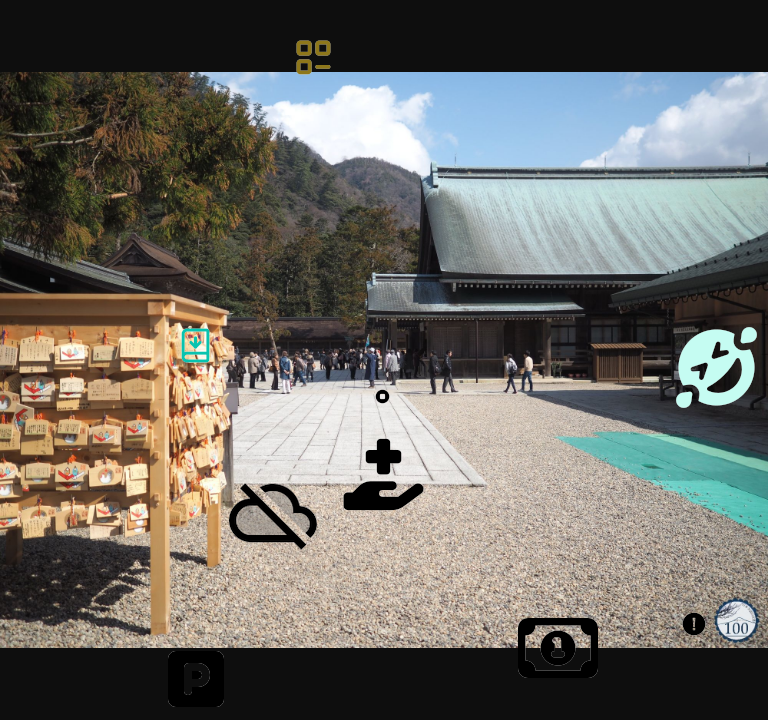 This screenshot has width=768, height=720. Describe the element at coordinates (716, 367) in the screenshot. I see `react with laughing emoji` at that location.